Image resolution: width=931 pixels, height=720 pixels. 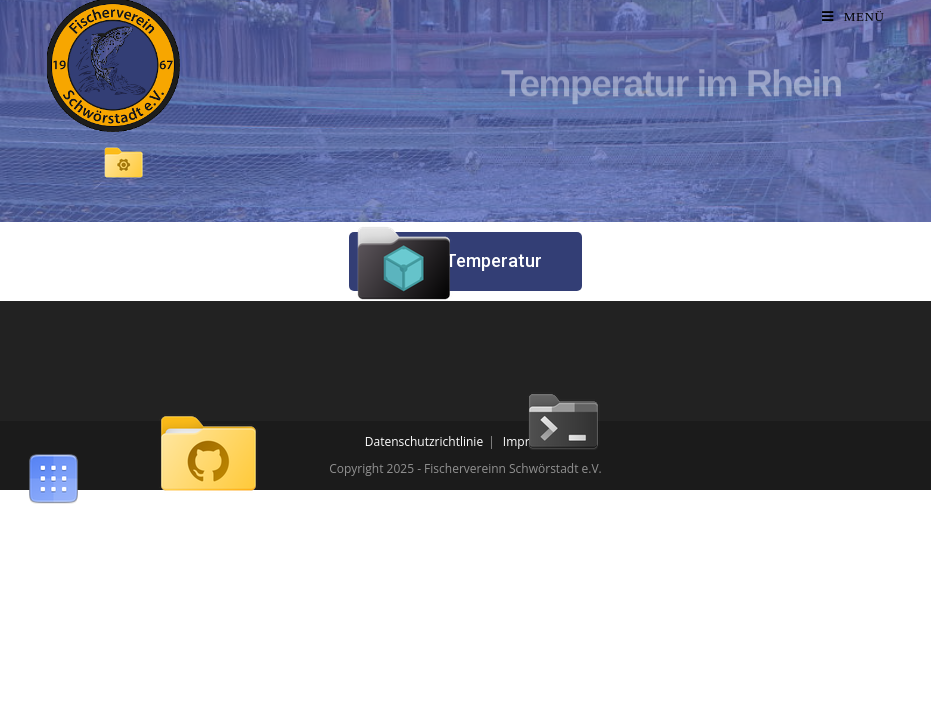 I want to click on view other applications, so click(x=53, y=478).